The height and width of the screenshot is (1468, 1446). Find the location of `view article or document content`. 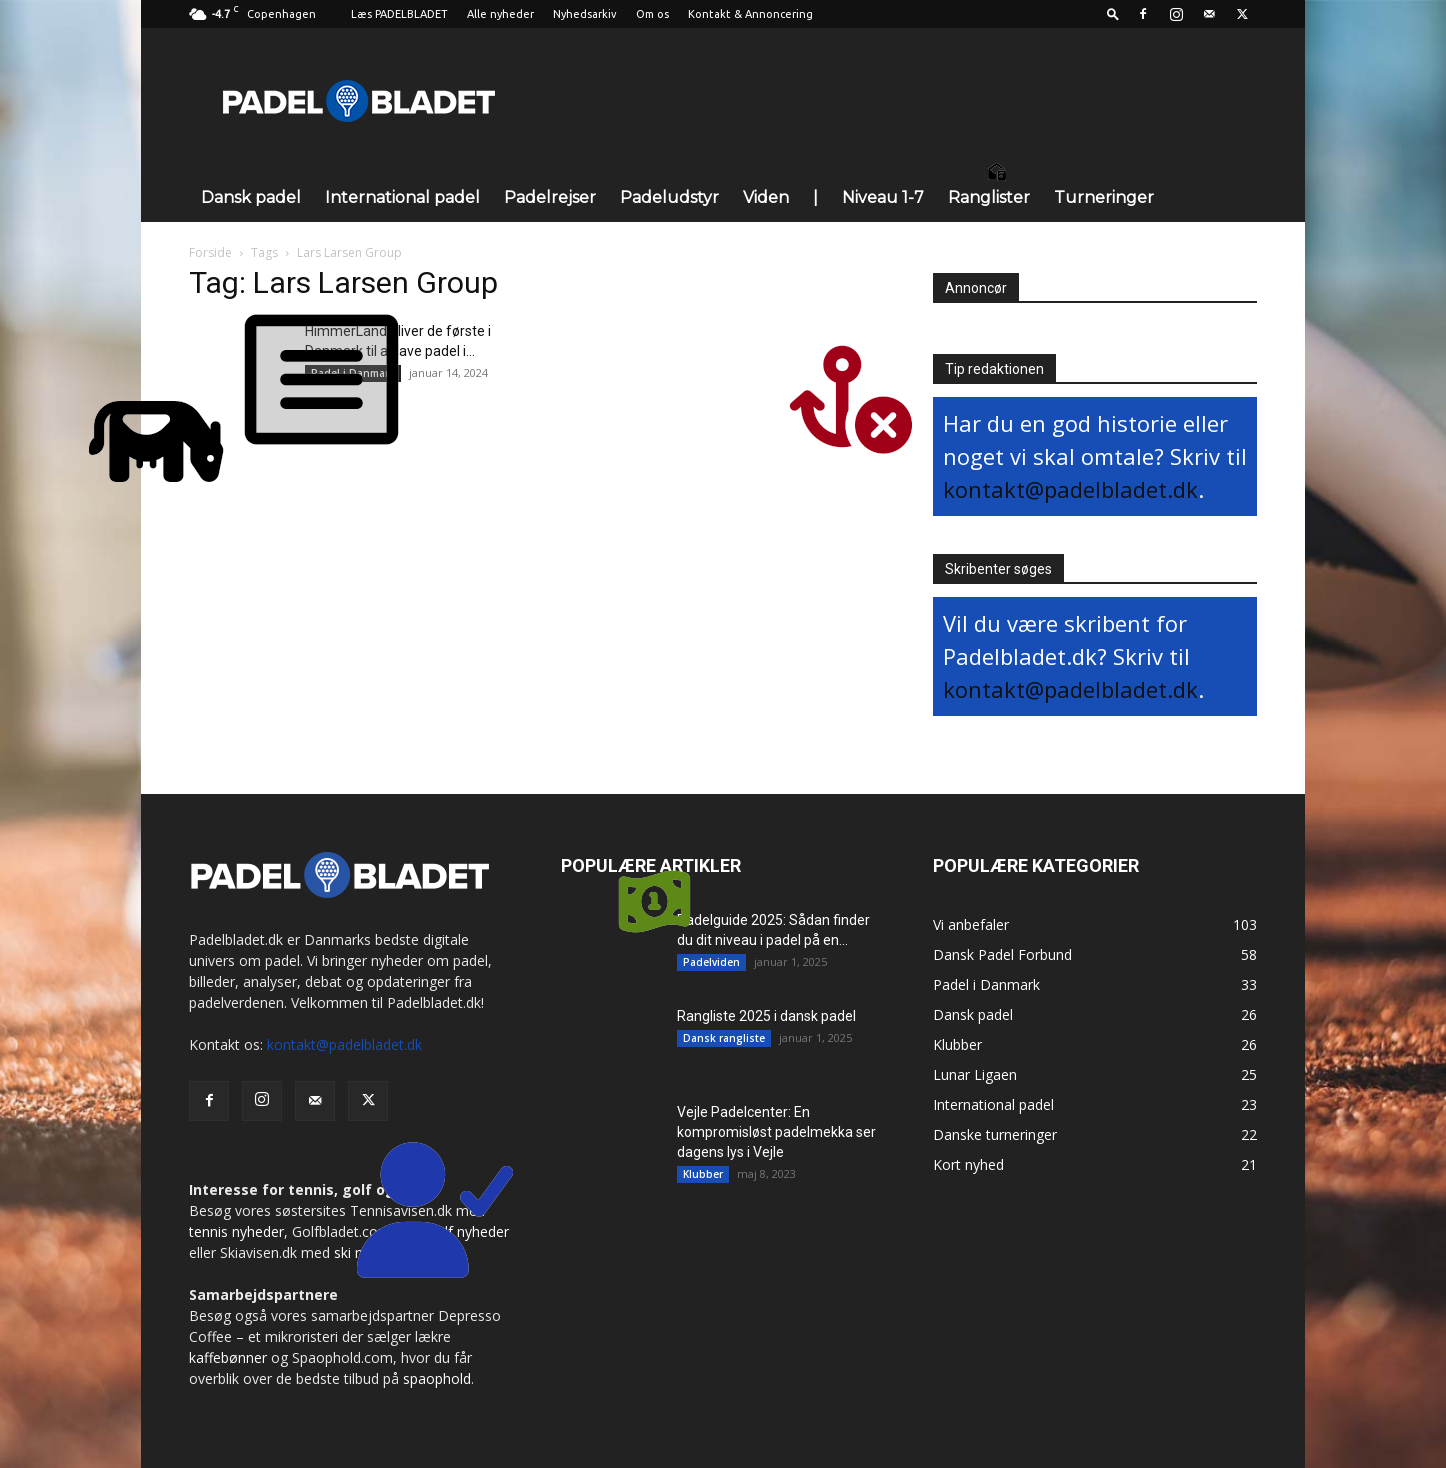

view article or document content is located at coordinates (321, 379).